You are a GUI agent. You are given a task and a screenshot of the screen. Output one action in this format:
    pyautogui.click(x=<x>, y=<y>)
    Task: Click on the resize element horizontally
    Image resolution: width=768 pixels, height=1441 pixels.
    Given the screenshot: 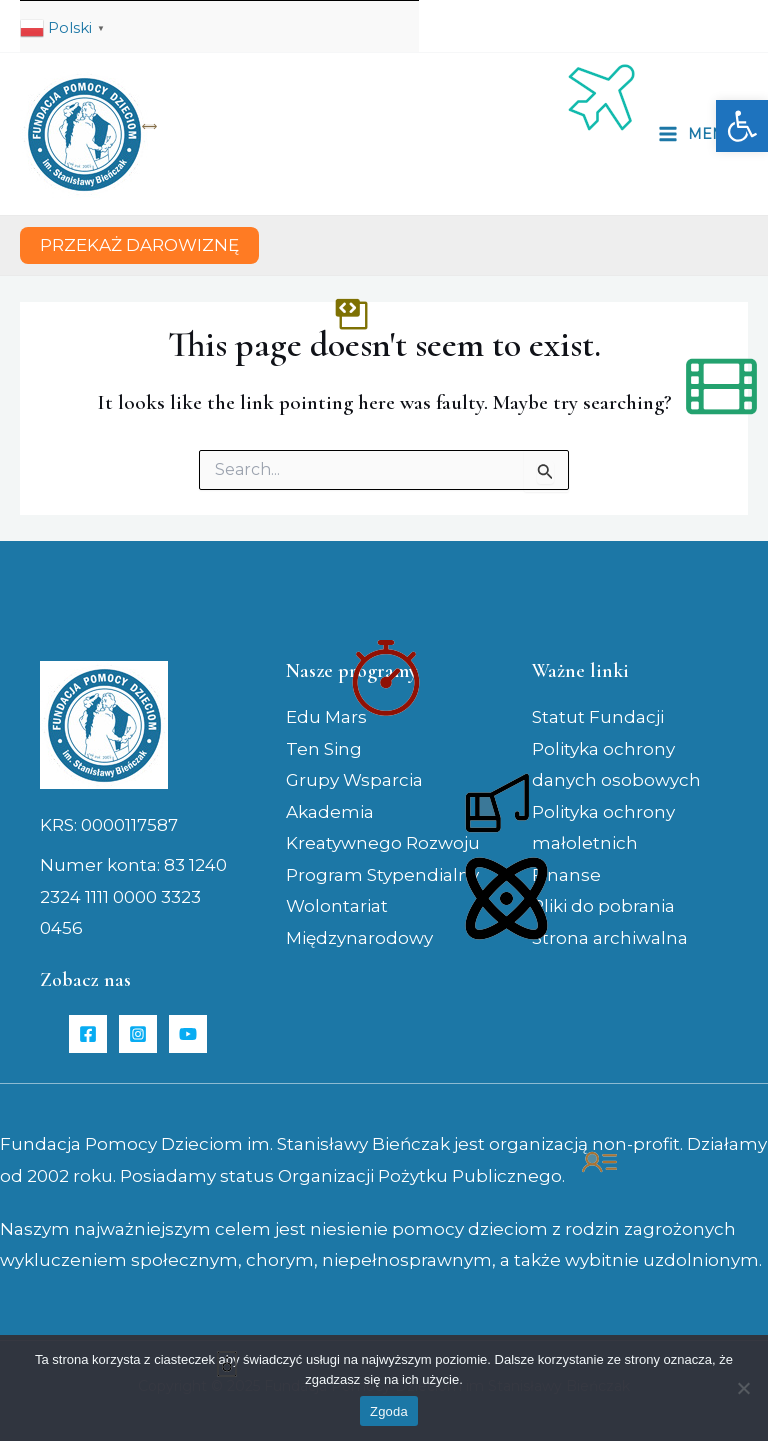 What is the action you would take?
    pyautogui.click(x=149, y=126)
    